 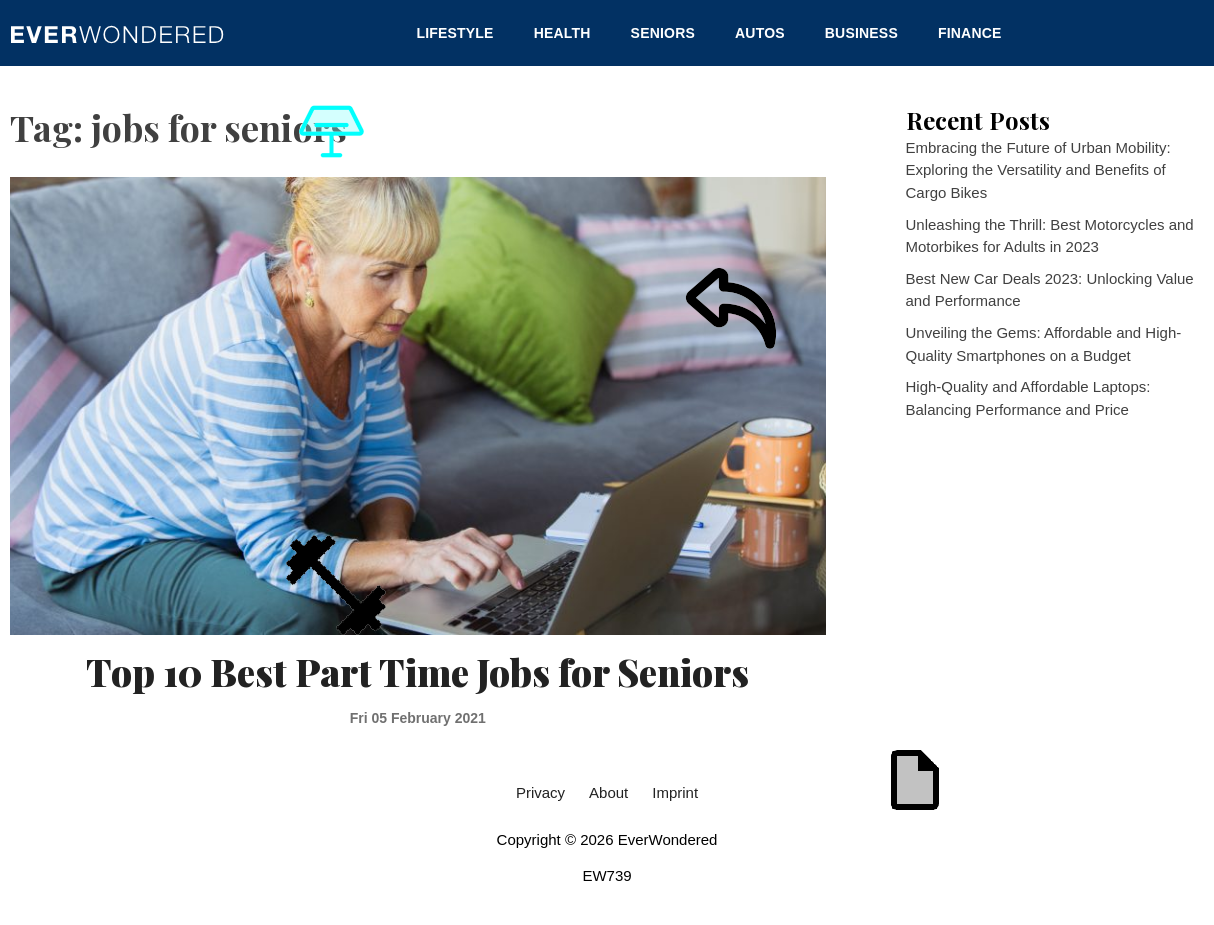 What do you see at coordinates (336, 585) in the screenshot?
I see `access fitness or workout features` at bounding box center [336, 585].